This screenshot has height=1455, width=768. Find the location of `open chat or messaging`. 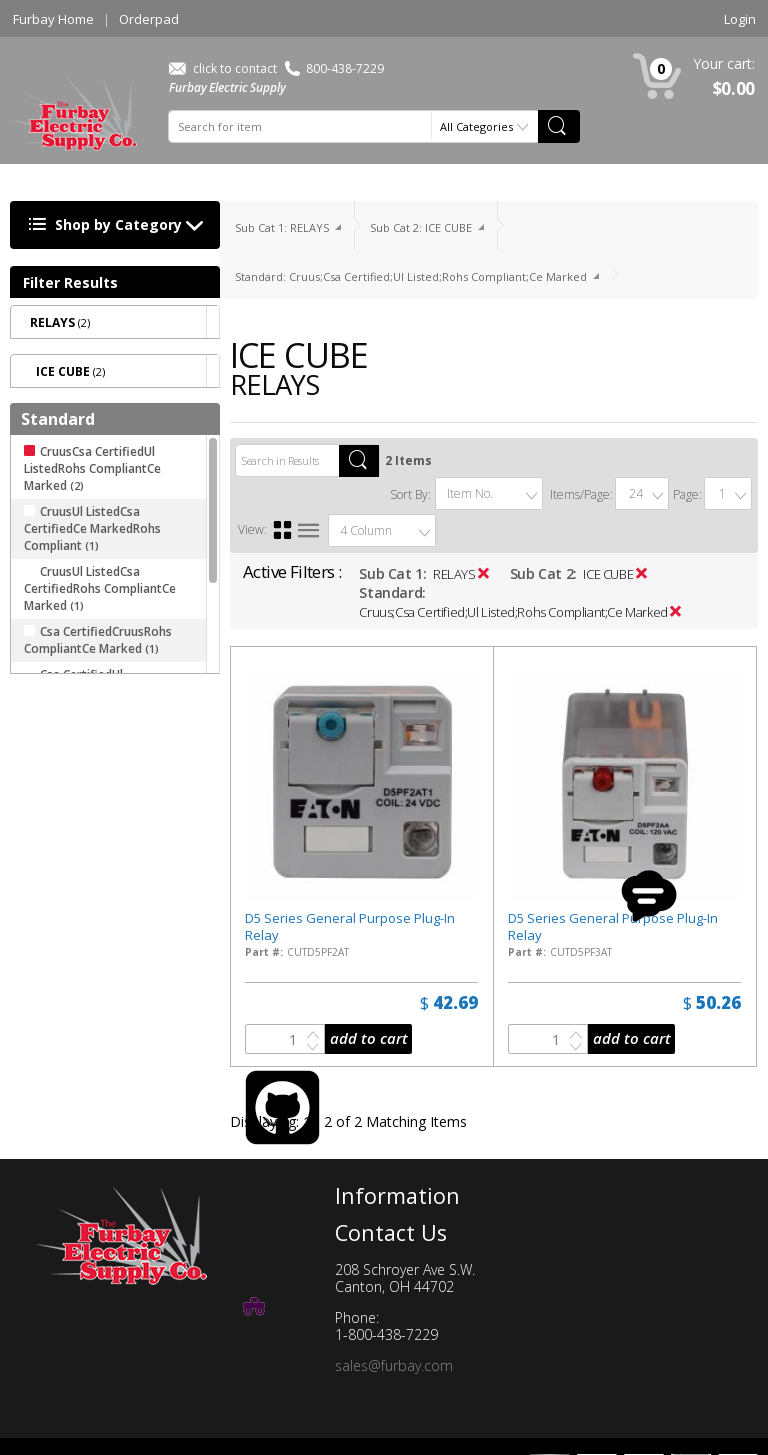

open chat or messaging is located at coordinates (648, 896).